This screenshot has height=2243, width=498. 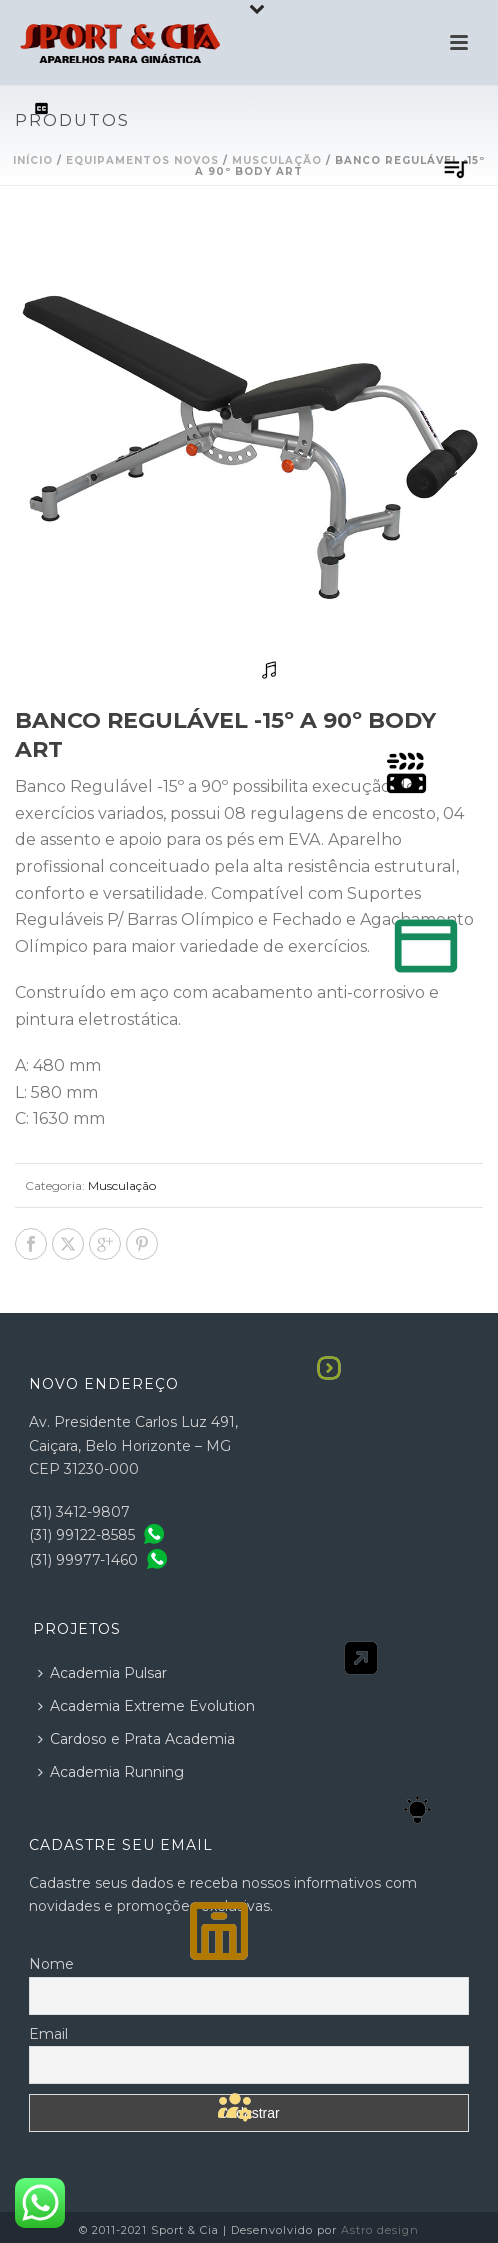 What do you see at coordinates (406, 773) in the screenshot?
I see `access agricultural subsidies or farm payments` at bounding box center [406, 773].